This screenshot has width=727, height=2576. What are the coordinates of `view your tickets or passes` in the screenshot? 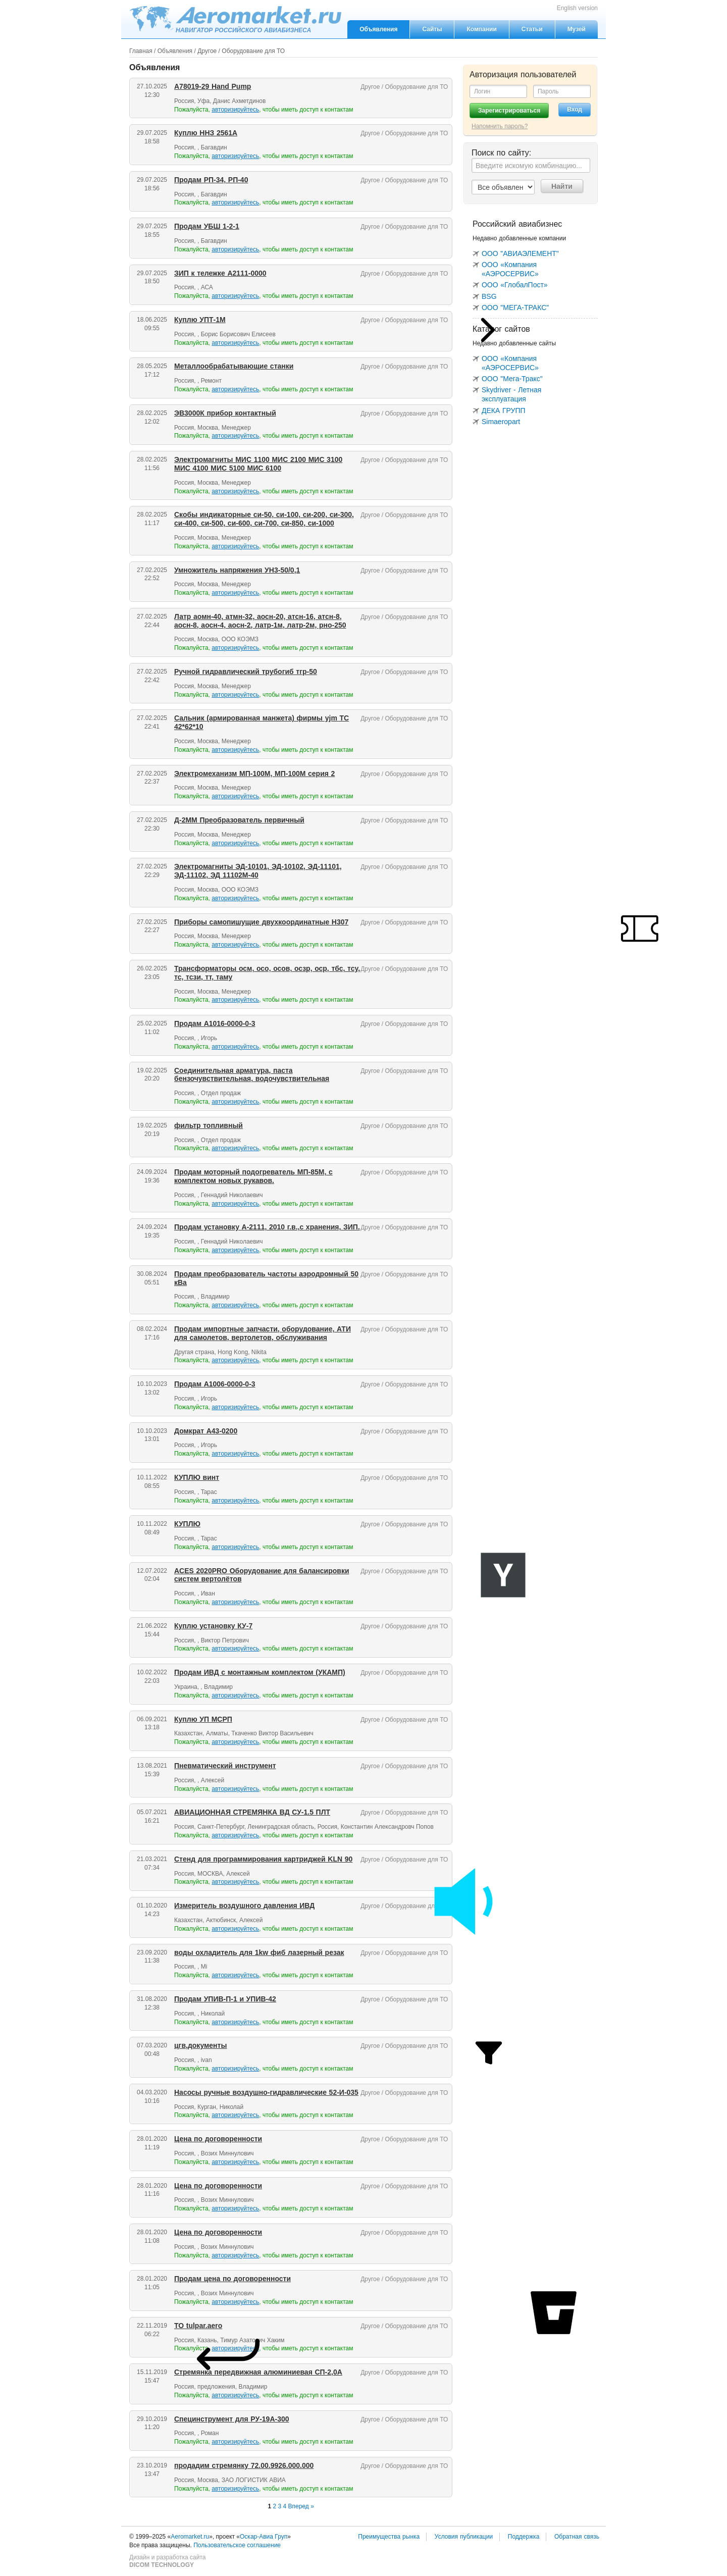 It's located at (640, 929).